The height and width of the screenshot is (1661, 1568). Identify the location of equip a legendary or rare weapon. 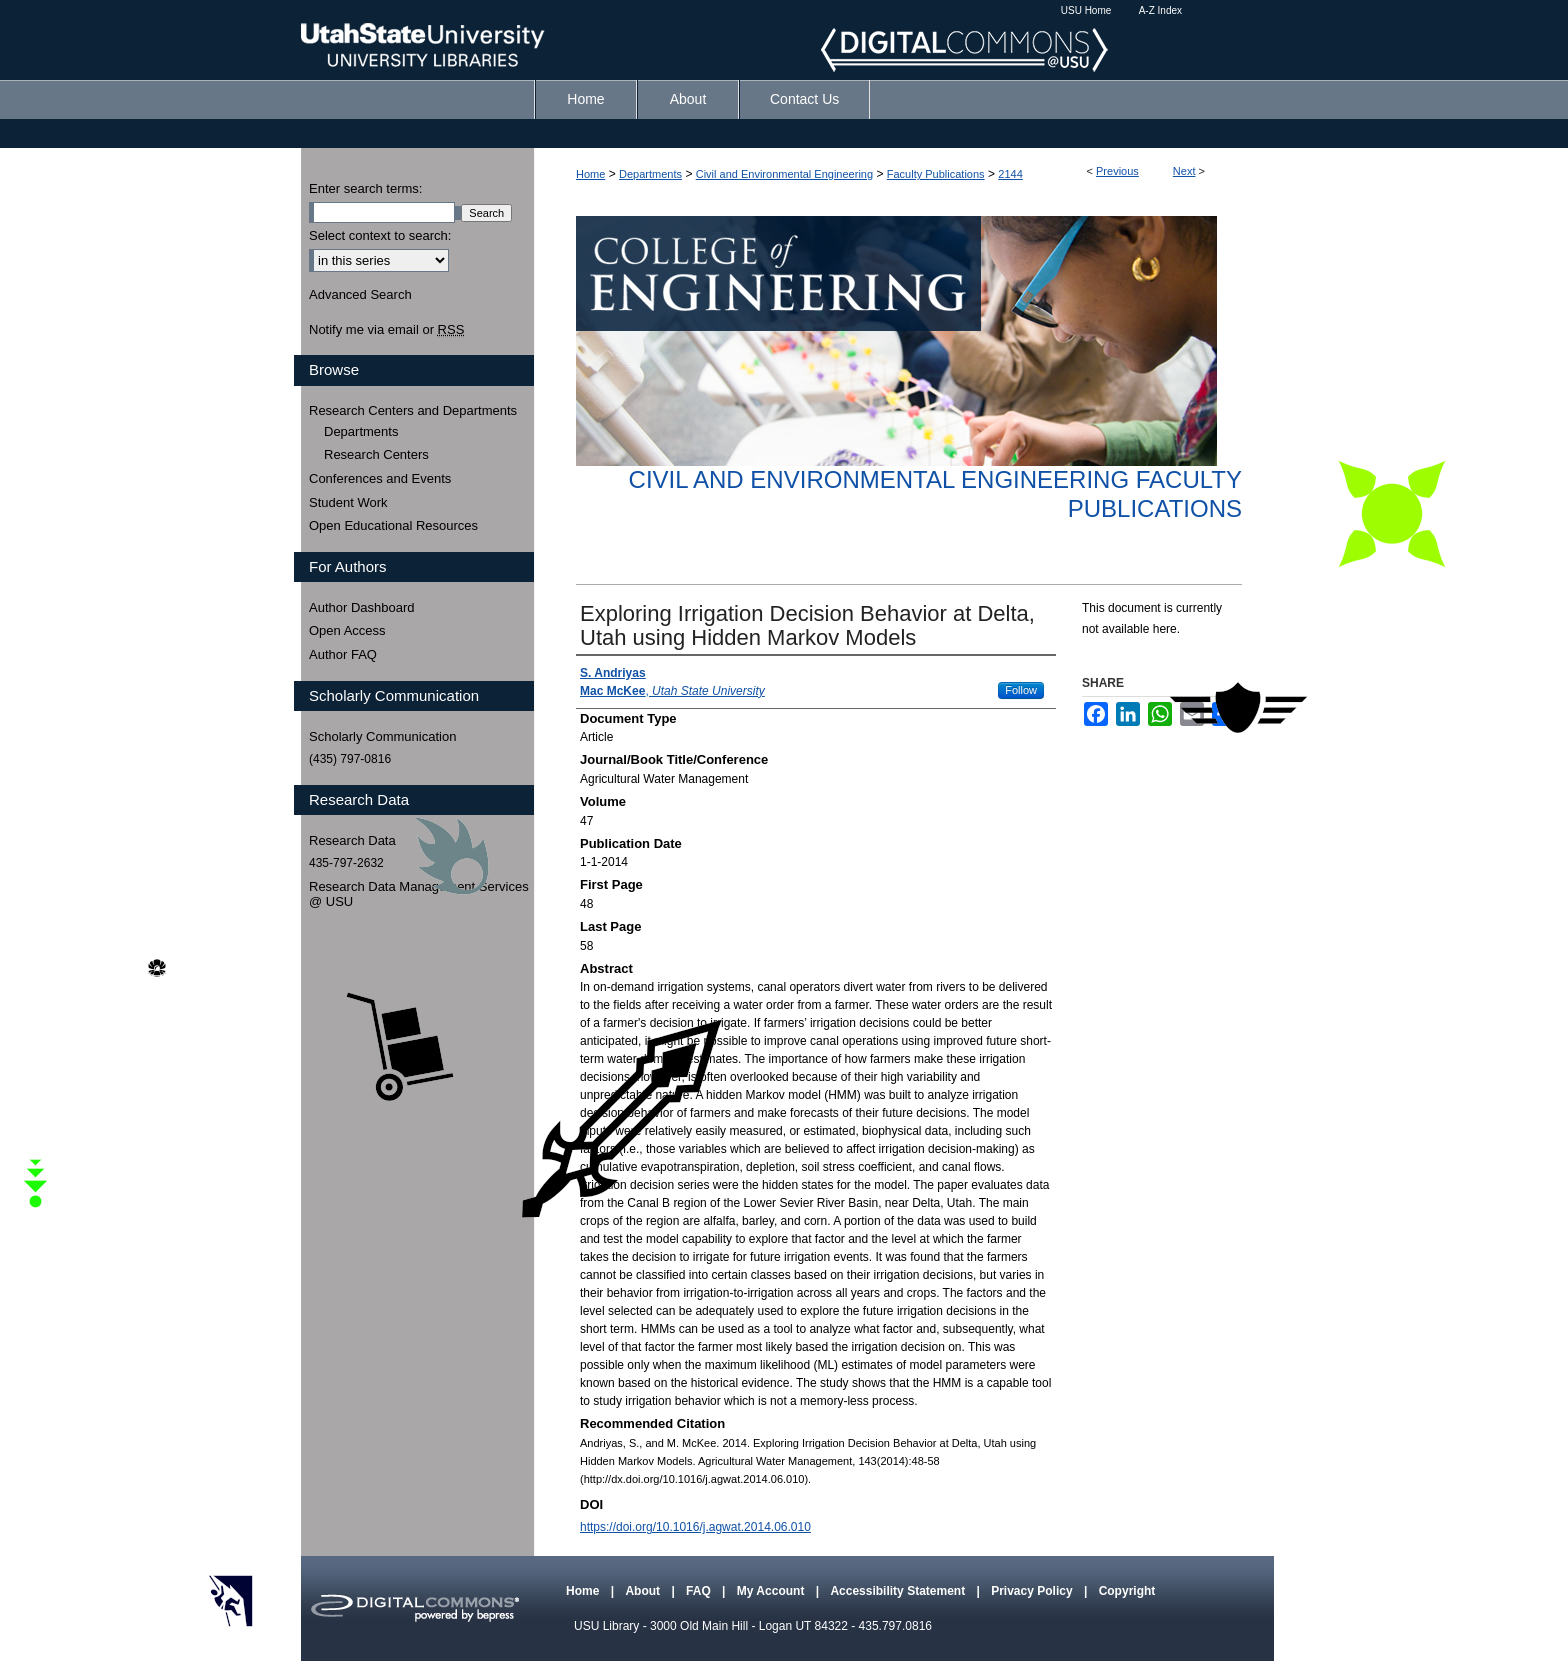
(621, 1118).